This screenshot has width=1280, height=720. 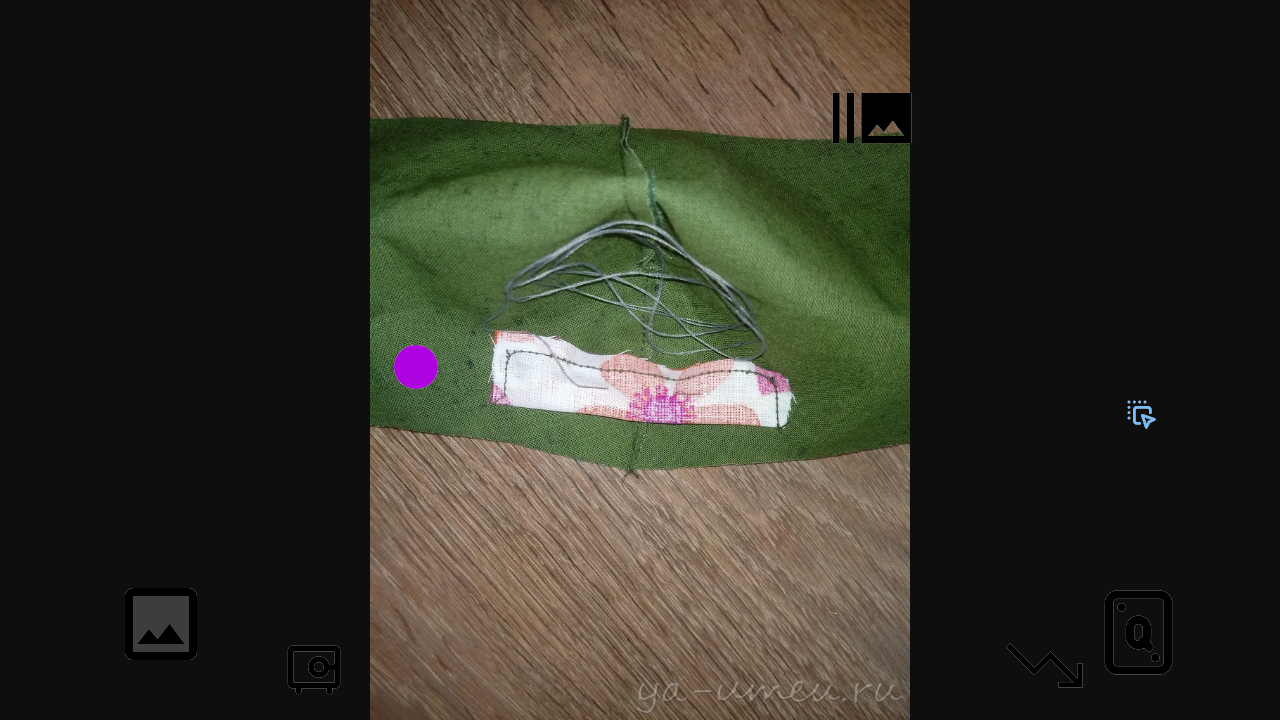 I want to click on select or mark an item as active, so click(x=416, y=367).